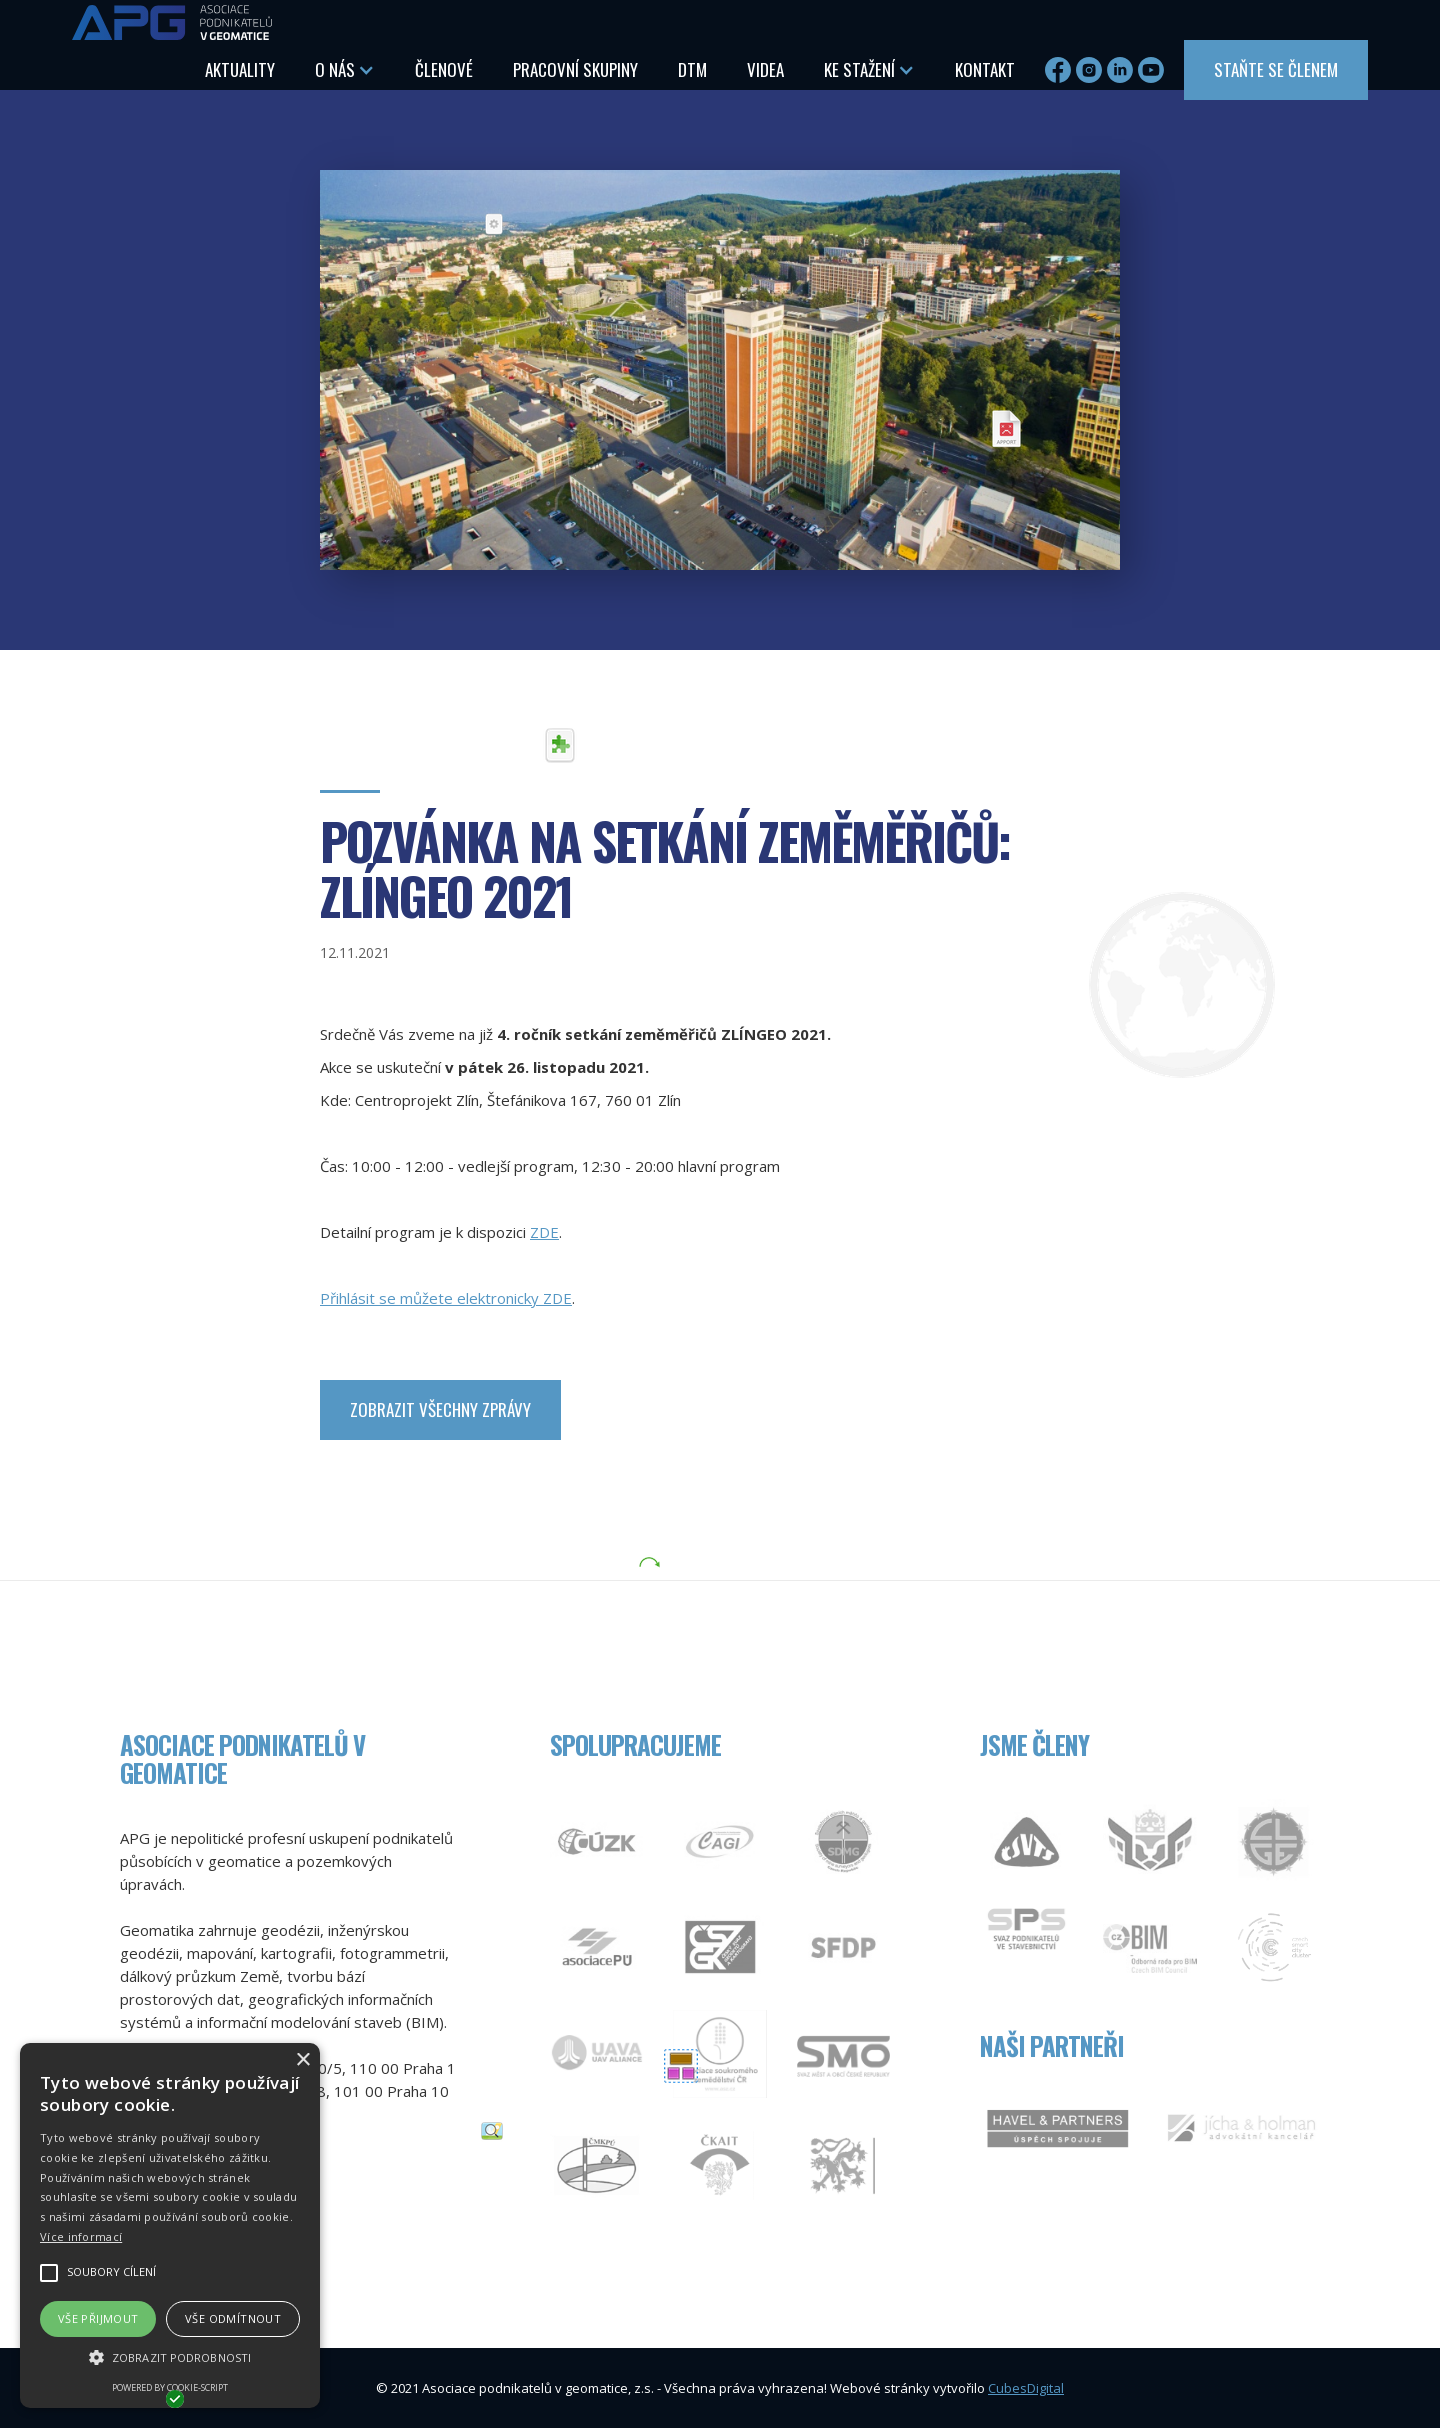 The height and width of the screenshot is (2428, 1440). I want to click on confirm or approve an action, so click(175, 2399).